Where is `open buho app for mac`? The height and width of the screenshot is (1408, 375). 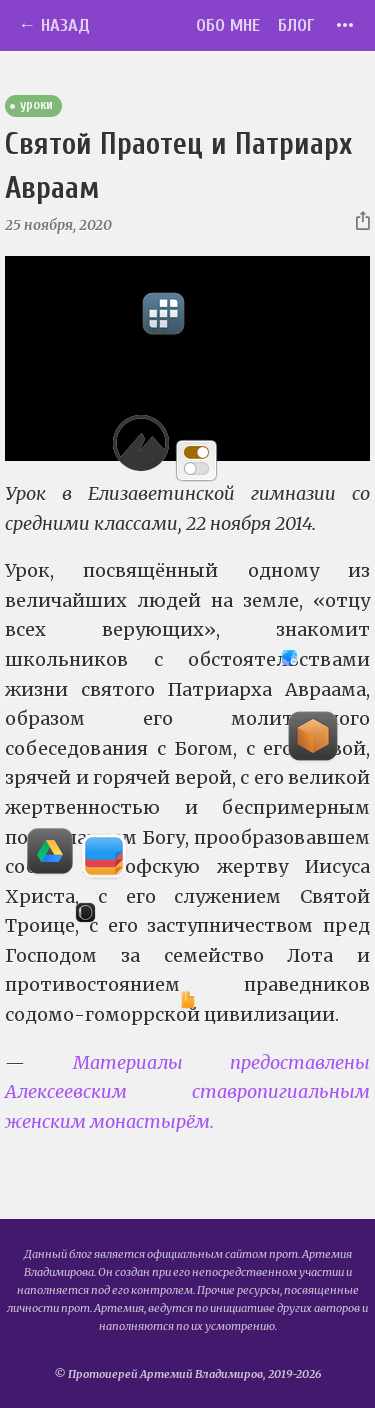 open buho app for mac is located at coordinates (104, 856).